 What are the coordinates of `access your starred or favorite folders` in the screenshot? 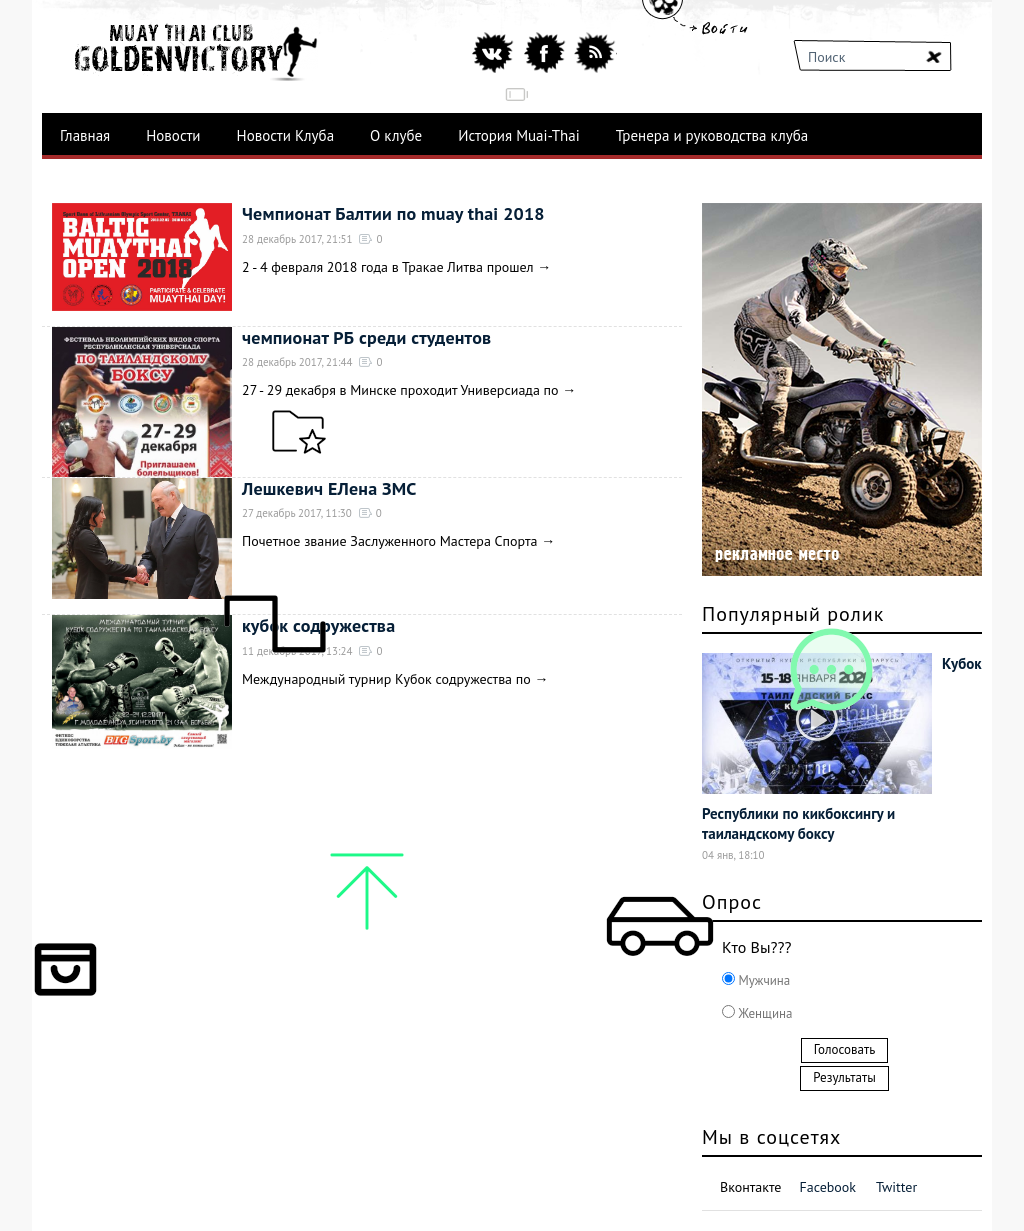 It's located at (298, 430).